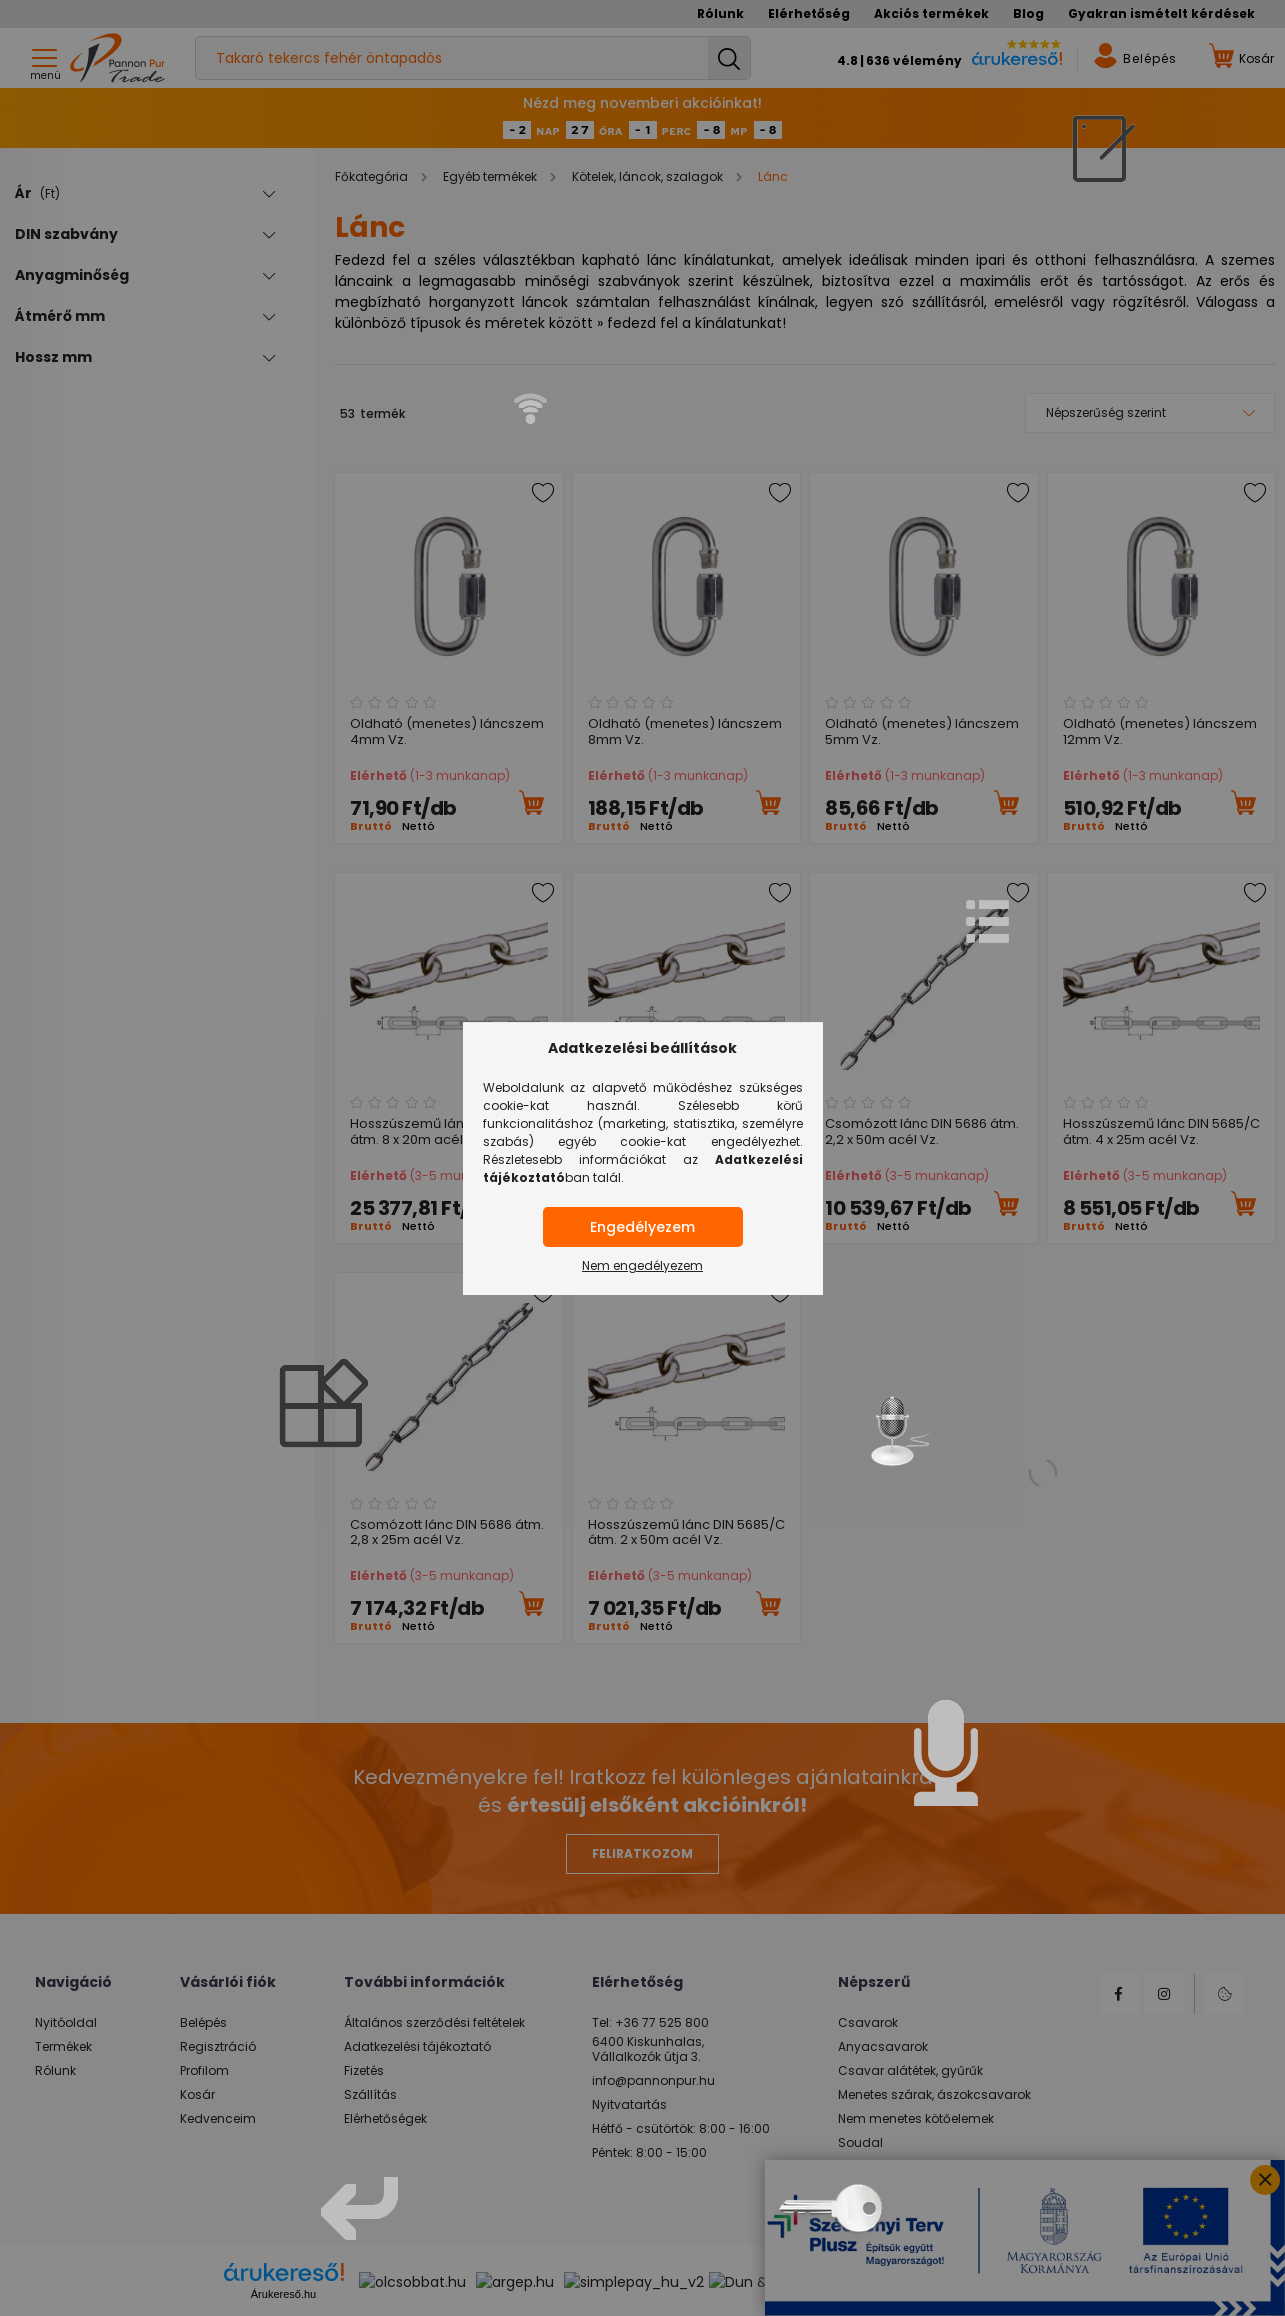 The width and height of the screenshot is (1285, 2316). What do you see at coordinates (1099, 146) in the screenshot?
I see `indicates a connected PDA or tablet device` at bounding box center [1099, 146].